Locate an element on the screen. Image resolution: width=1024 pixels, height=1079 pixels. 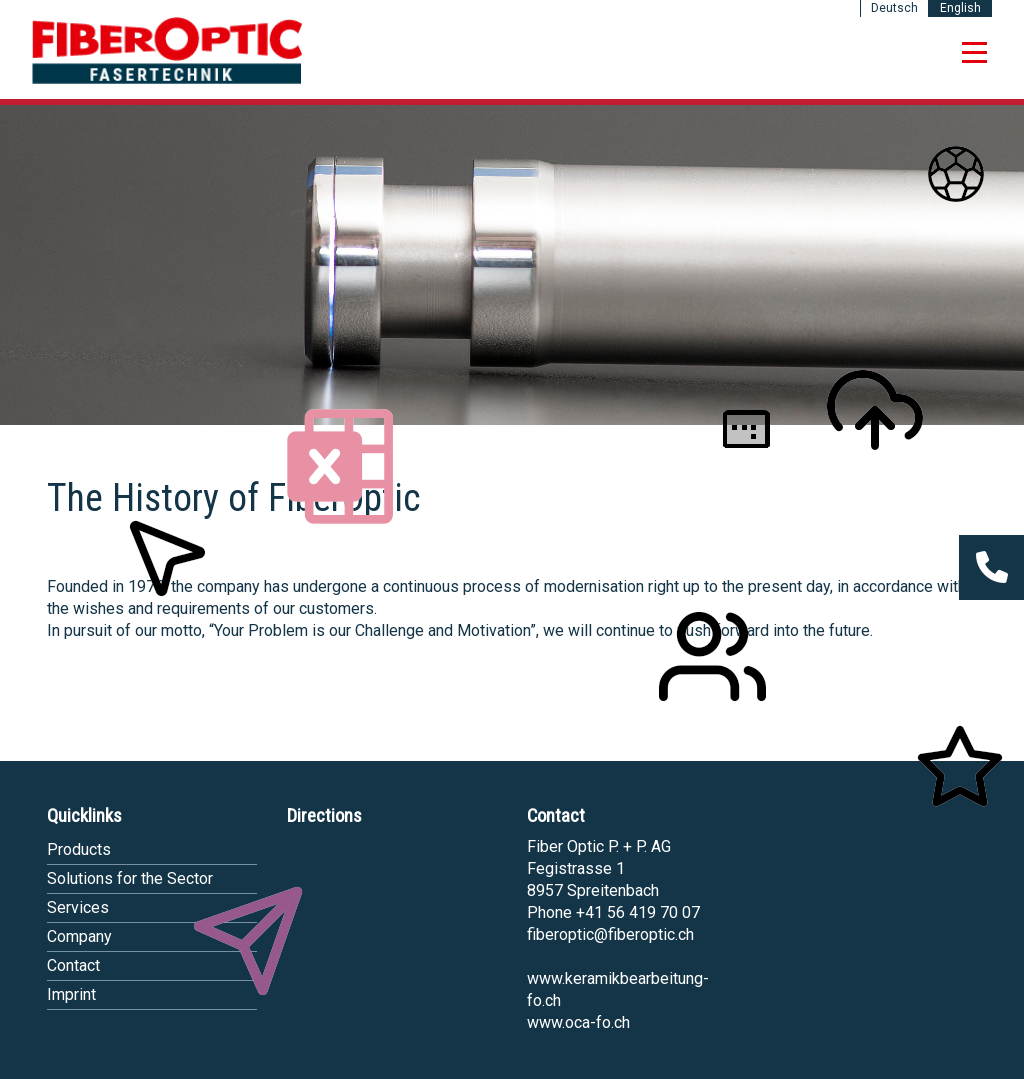
send a message is located at coordinates (248, 941).